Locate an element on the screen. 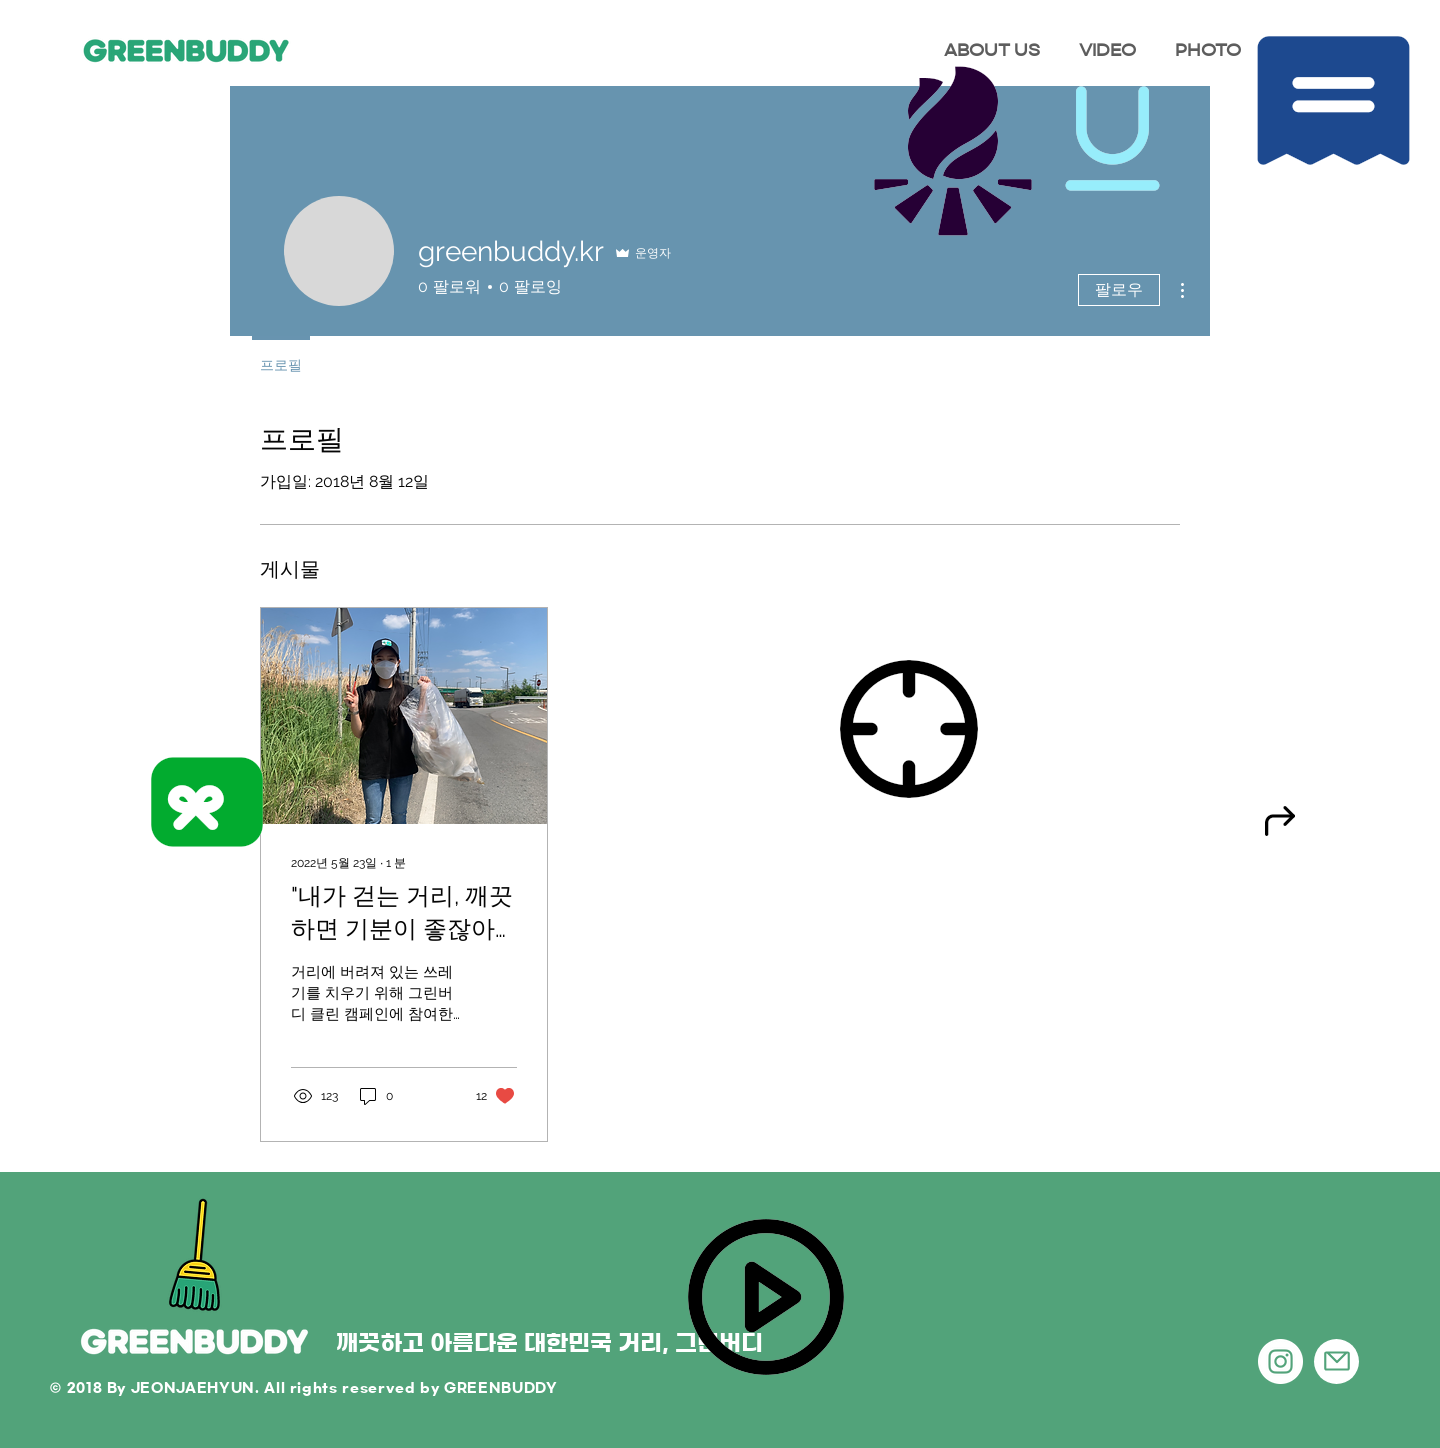 This screenshot has width=1440, height=1448. view purchase receipt or transaction history is located at coordinates (1333, 100).